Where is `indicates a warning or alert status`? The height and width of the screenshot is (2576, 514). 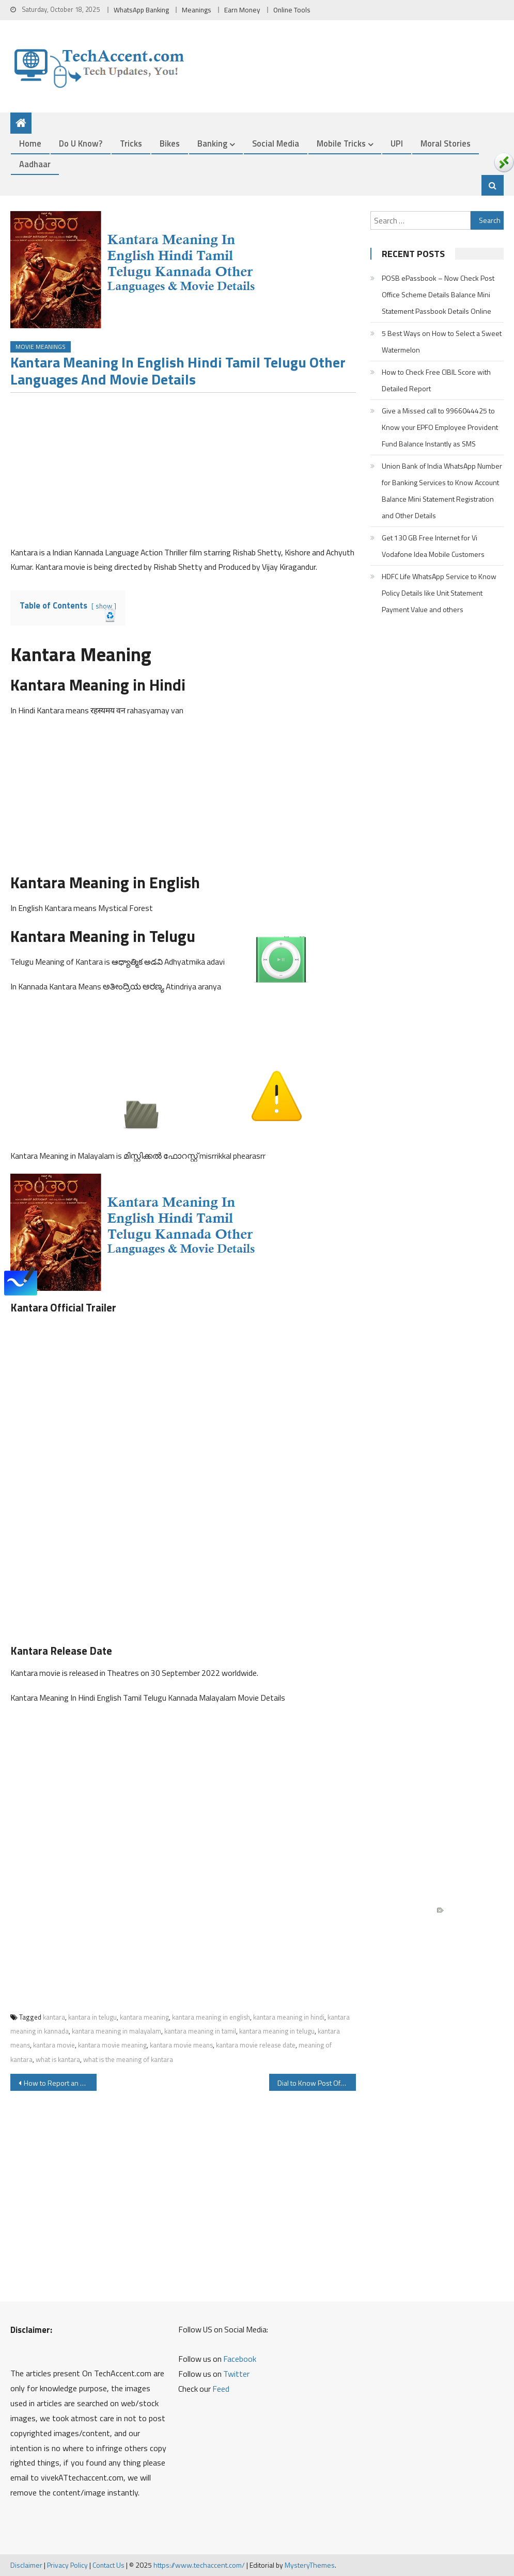 indicates a warning or alert status is located at coordinates (276, 1096).